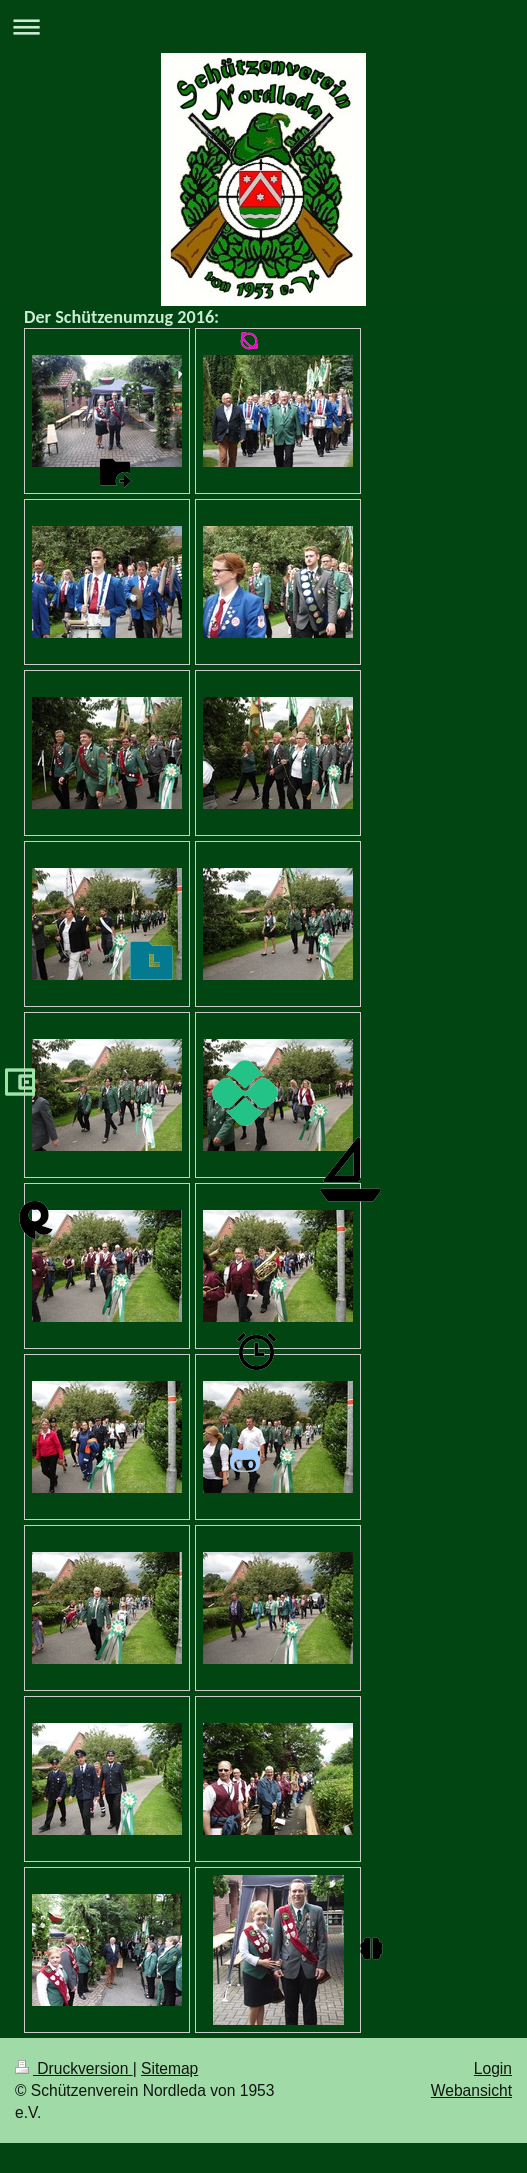  I want to click on set or manage alarms, so click(256, 1350).